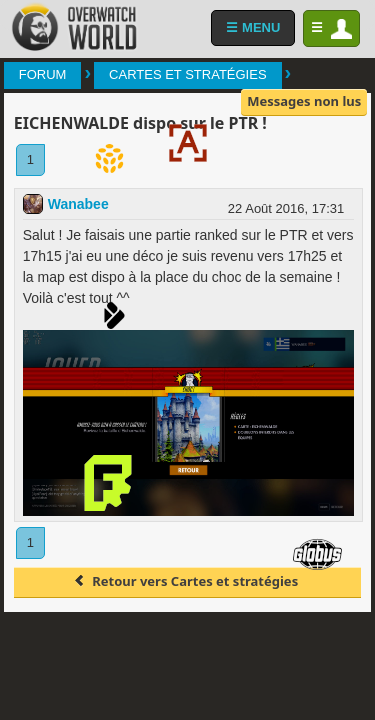  What do you see at coordinates (317, 554) in the screenshot?
I see `globus brand logo` at bounding box center [317, 554].